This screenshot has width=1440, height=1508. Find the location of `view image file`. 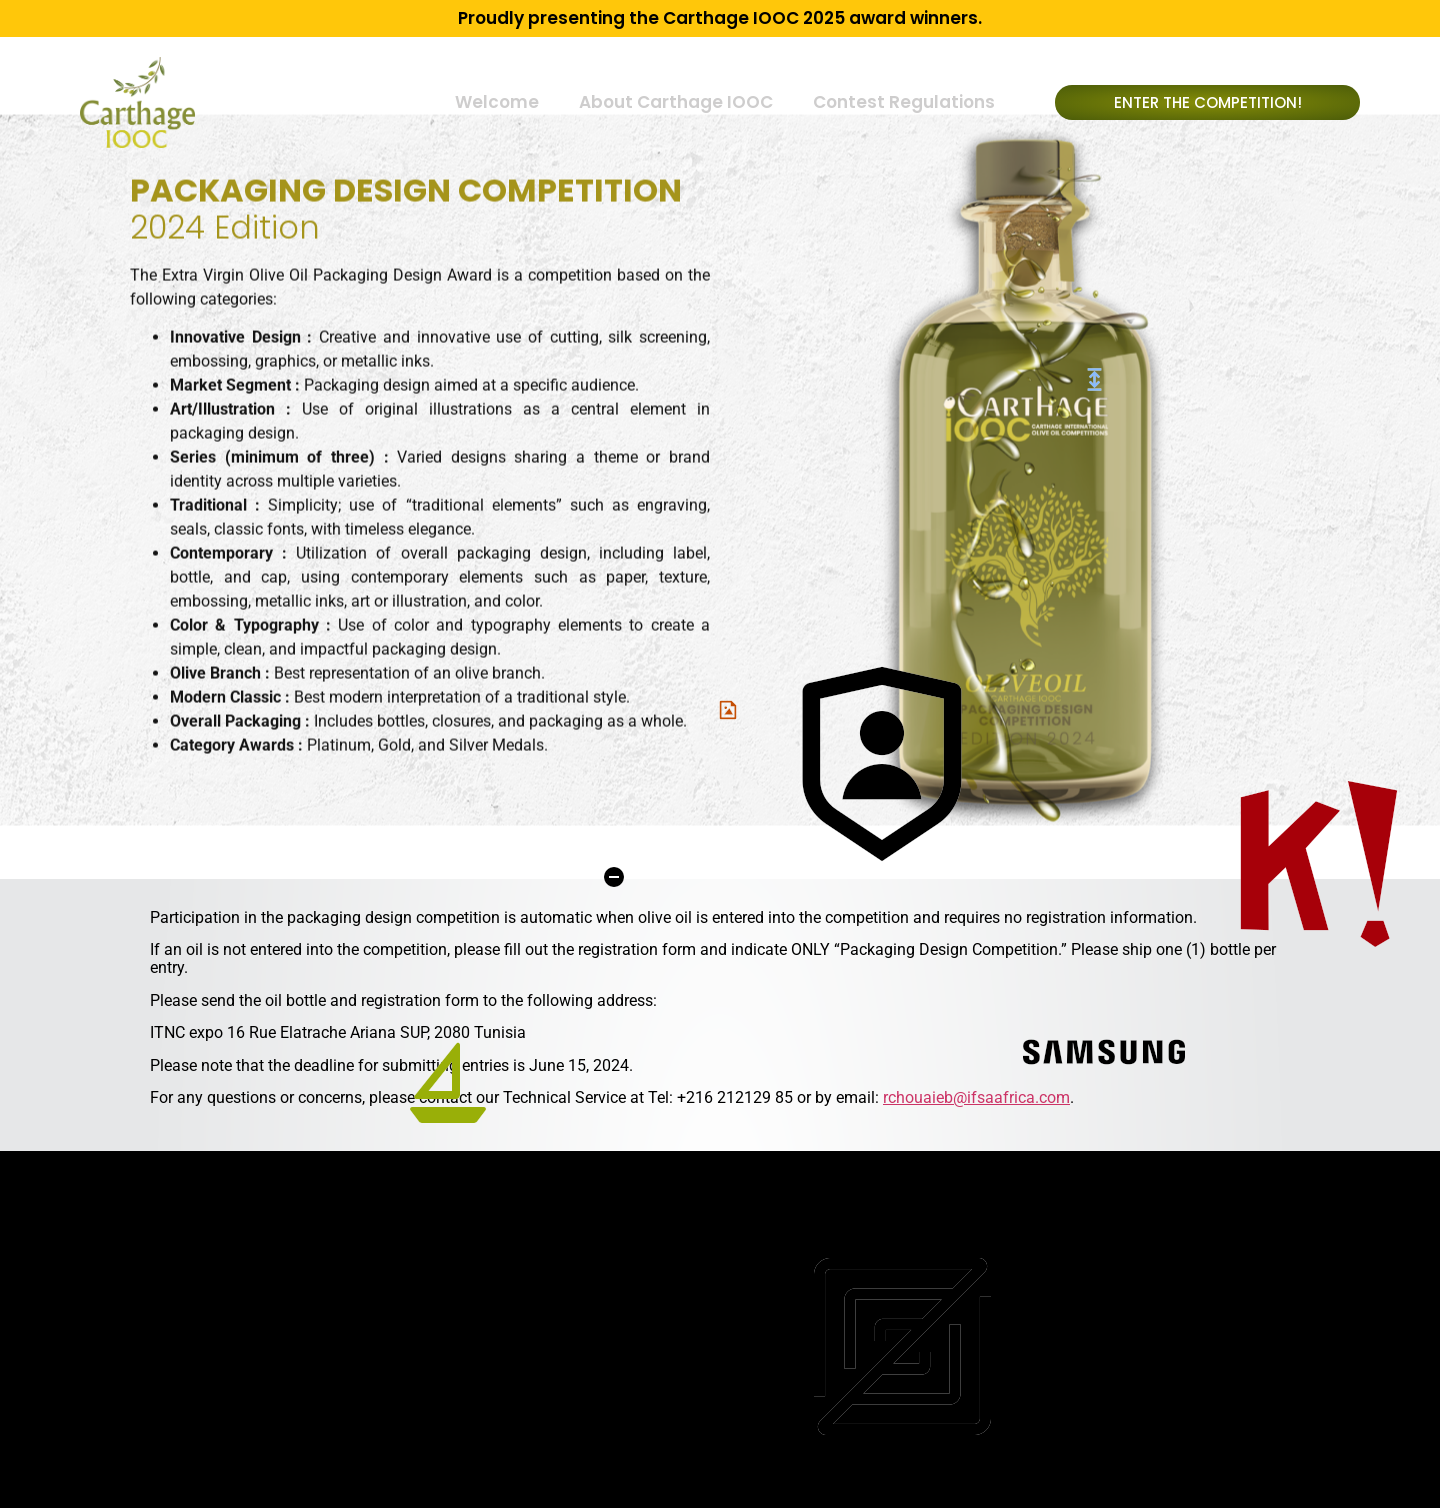

view image file is located at coordinates (728, 710).